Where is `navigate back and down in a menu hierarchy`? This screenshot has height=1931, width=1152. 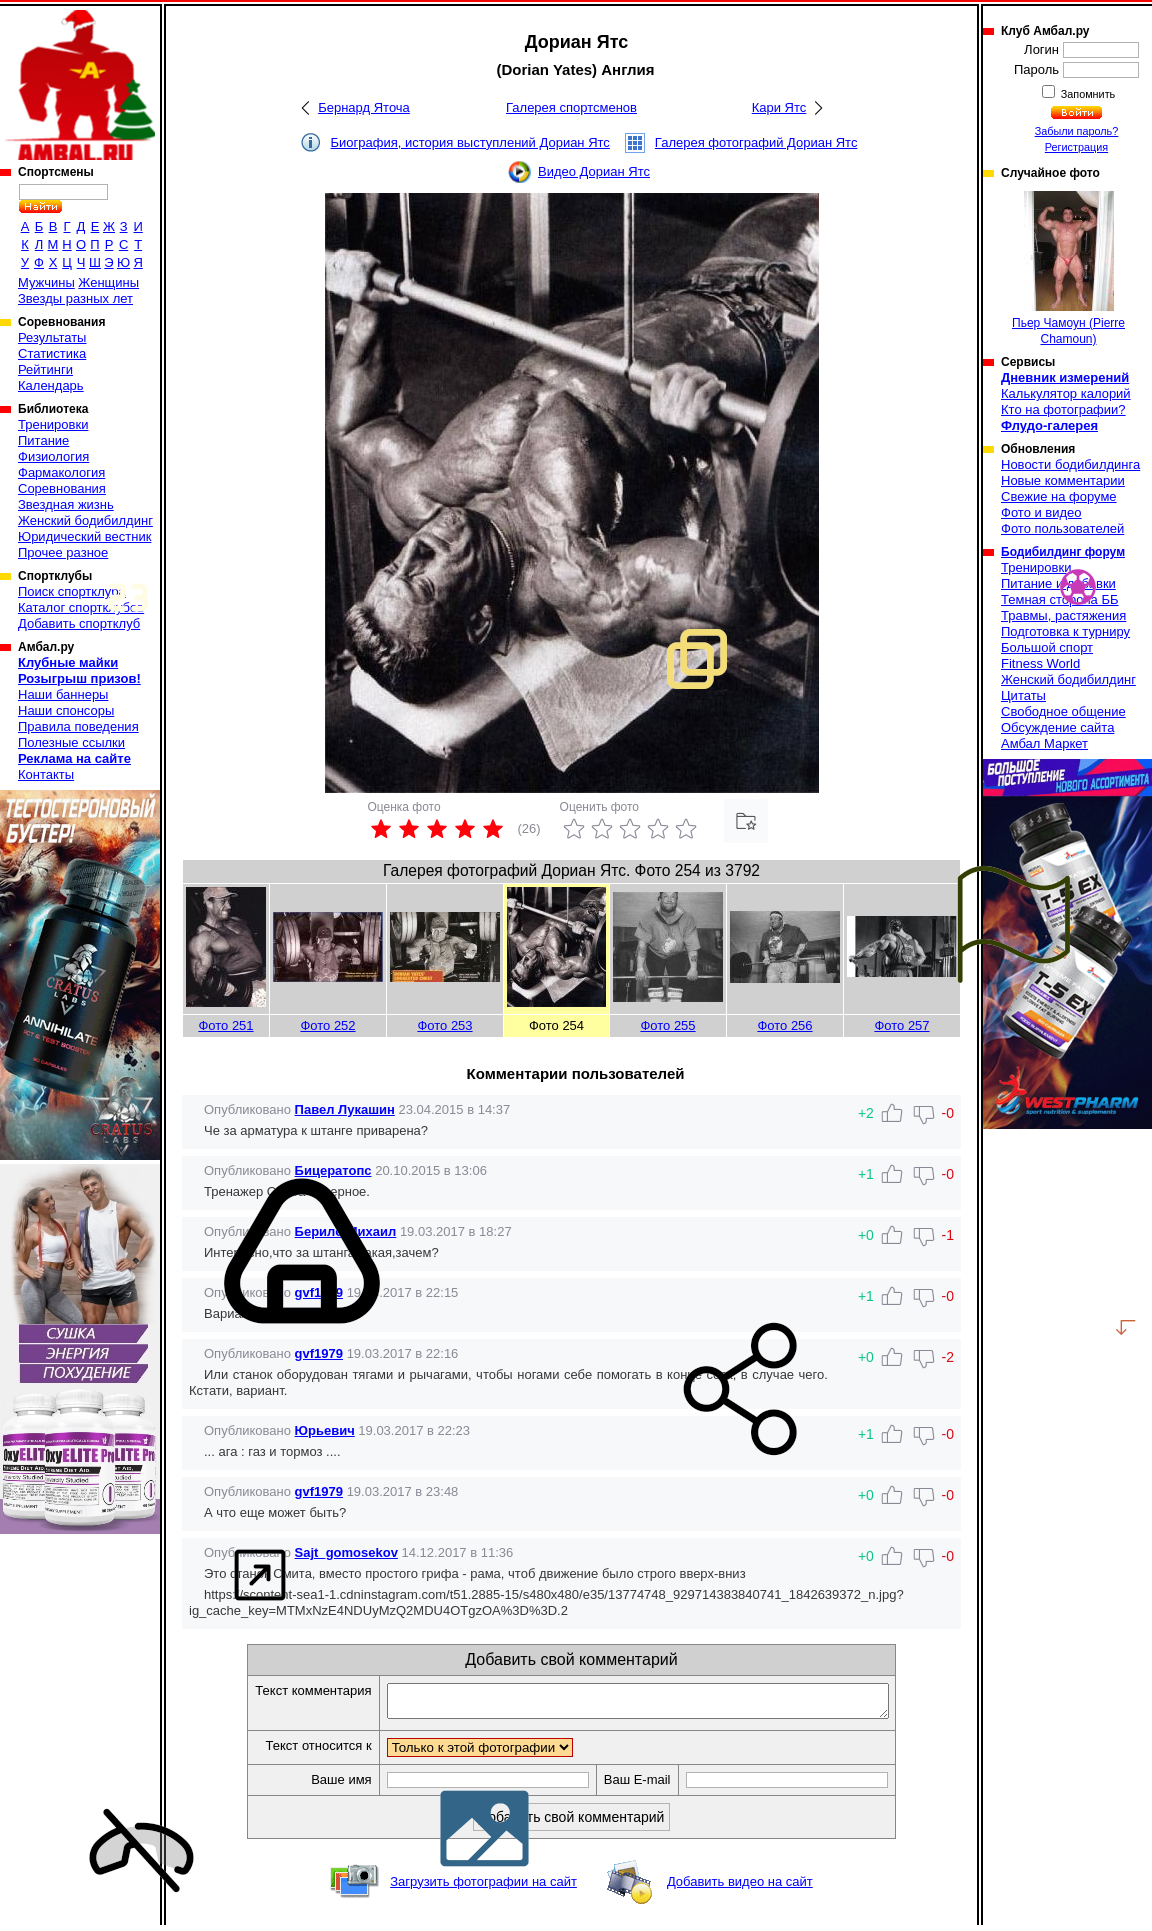
navigate back and down in a menu hierarchy is located at coordinates (1125, 1326).